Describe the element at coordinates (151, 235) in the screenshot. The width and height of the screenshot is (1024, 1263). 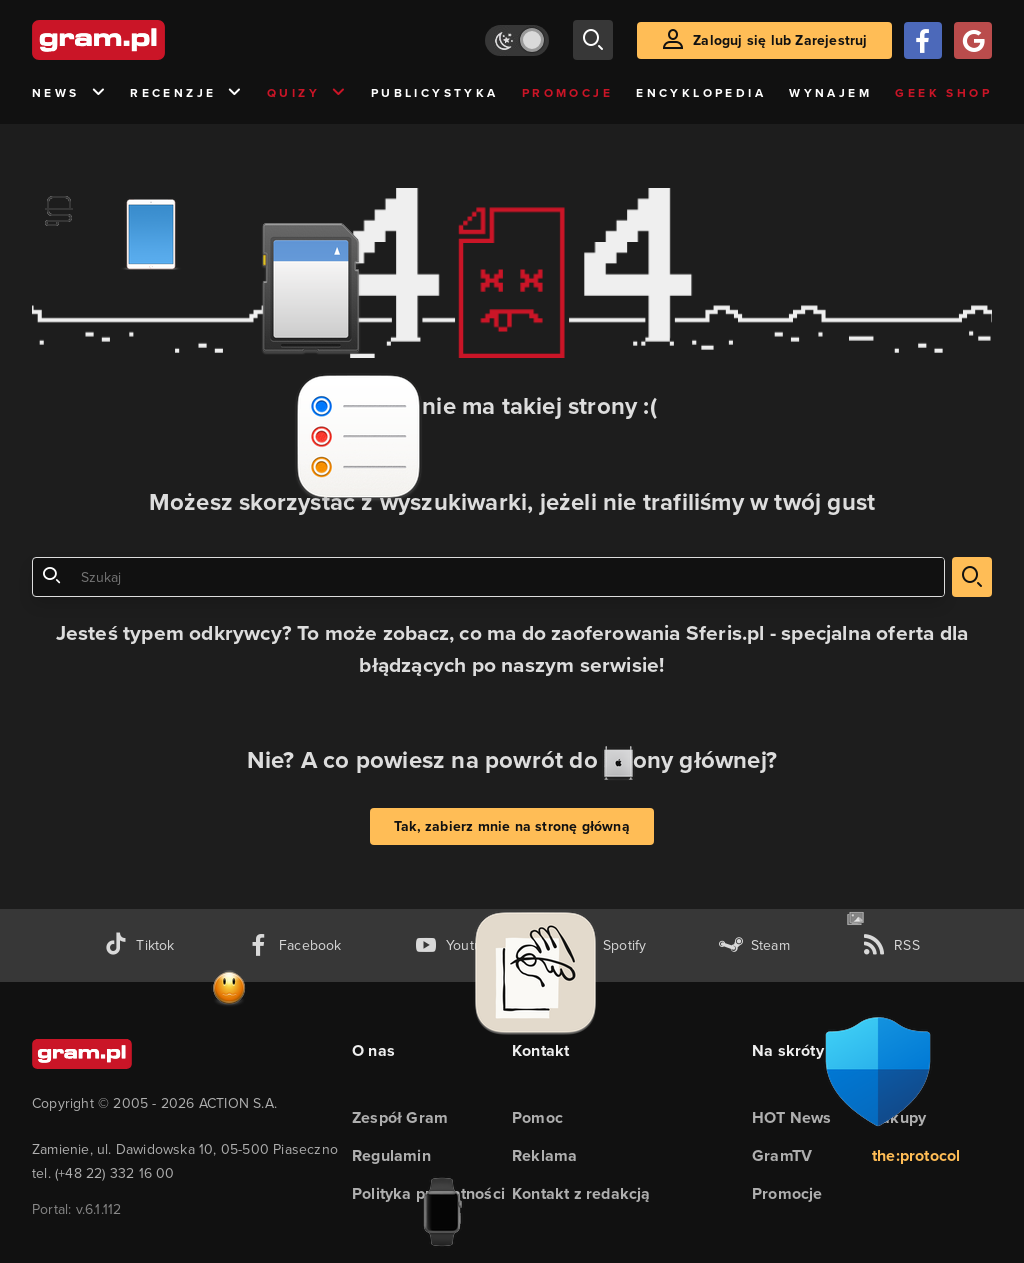
I see `iPad Pro device with cellular connectivity` at that location.